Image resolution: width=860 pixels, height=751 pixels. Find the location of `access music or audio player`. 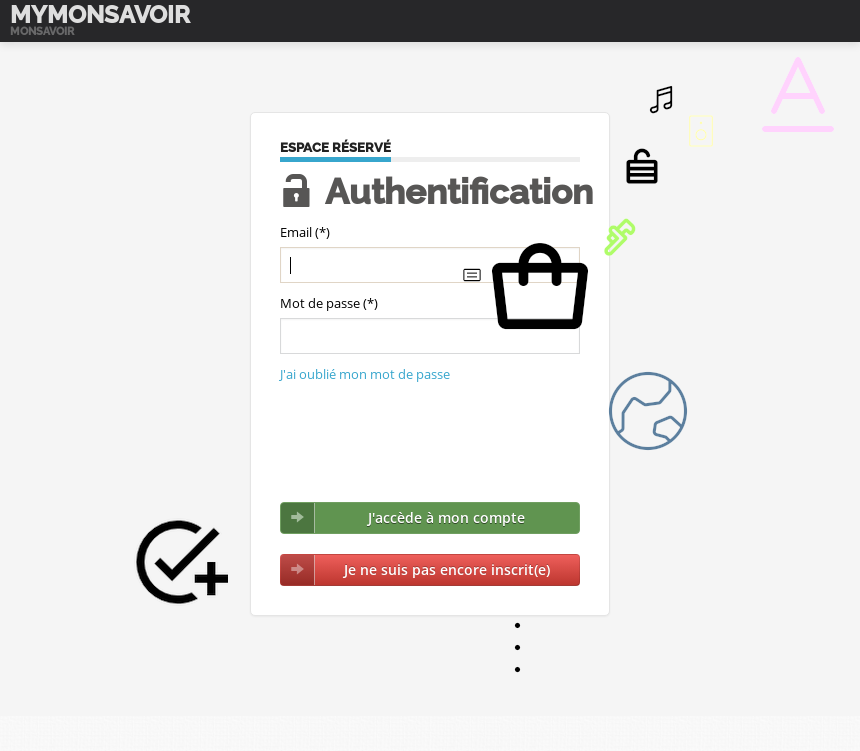

access music or audio player is located at coordinates (661, 99).